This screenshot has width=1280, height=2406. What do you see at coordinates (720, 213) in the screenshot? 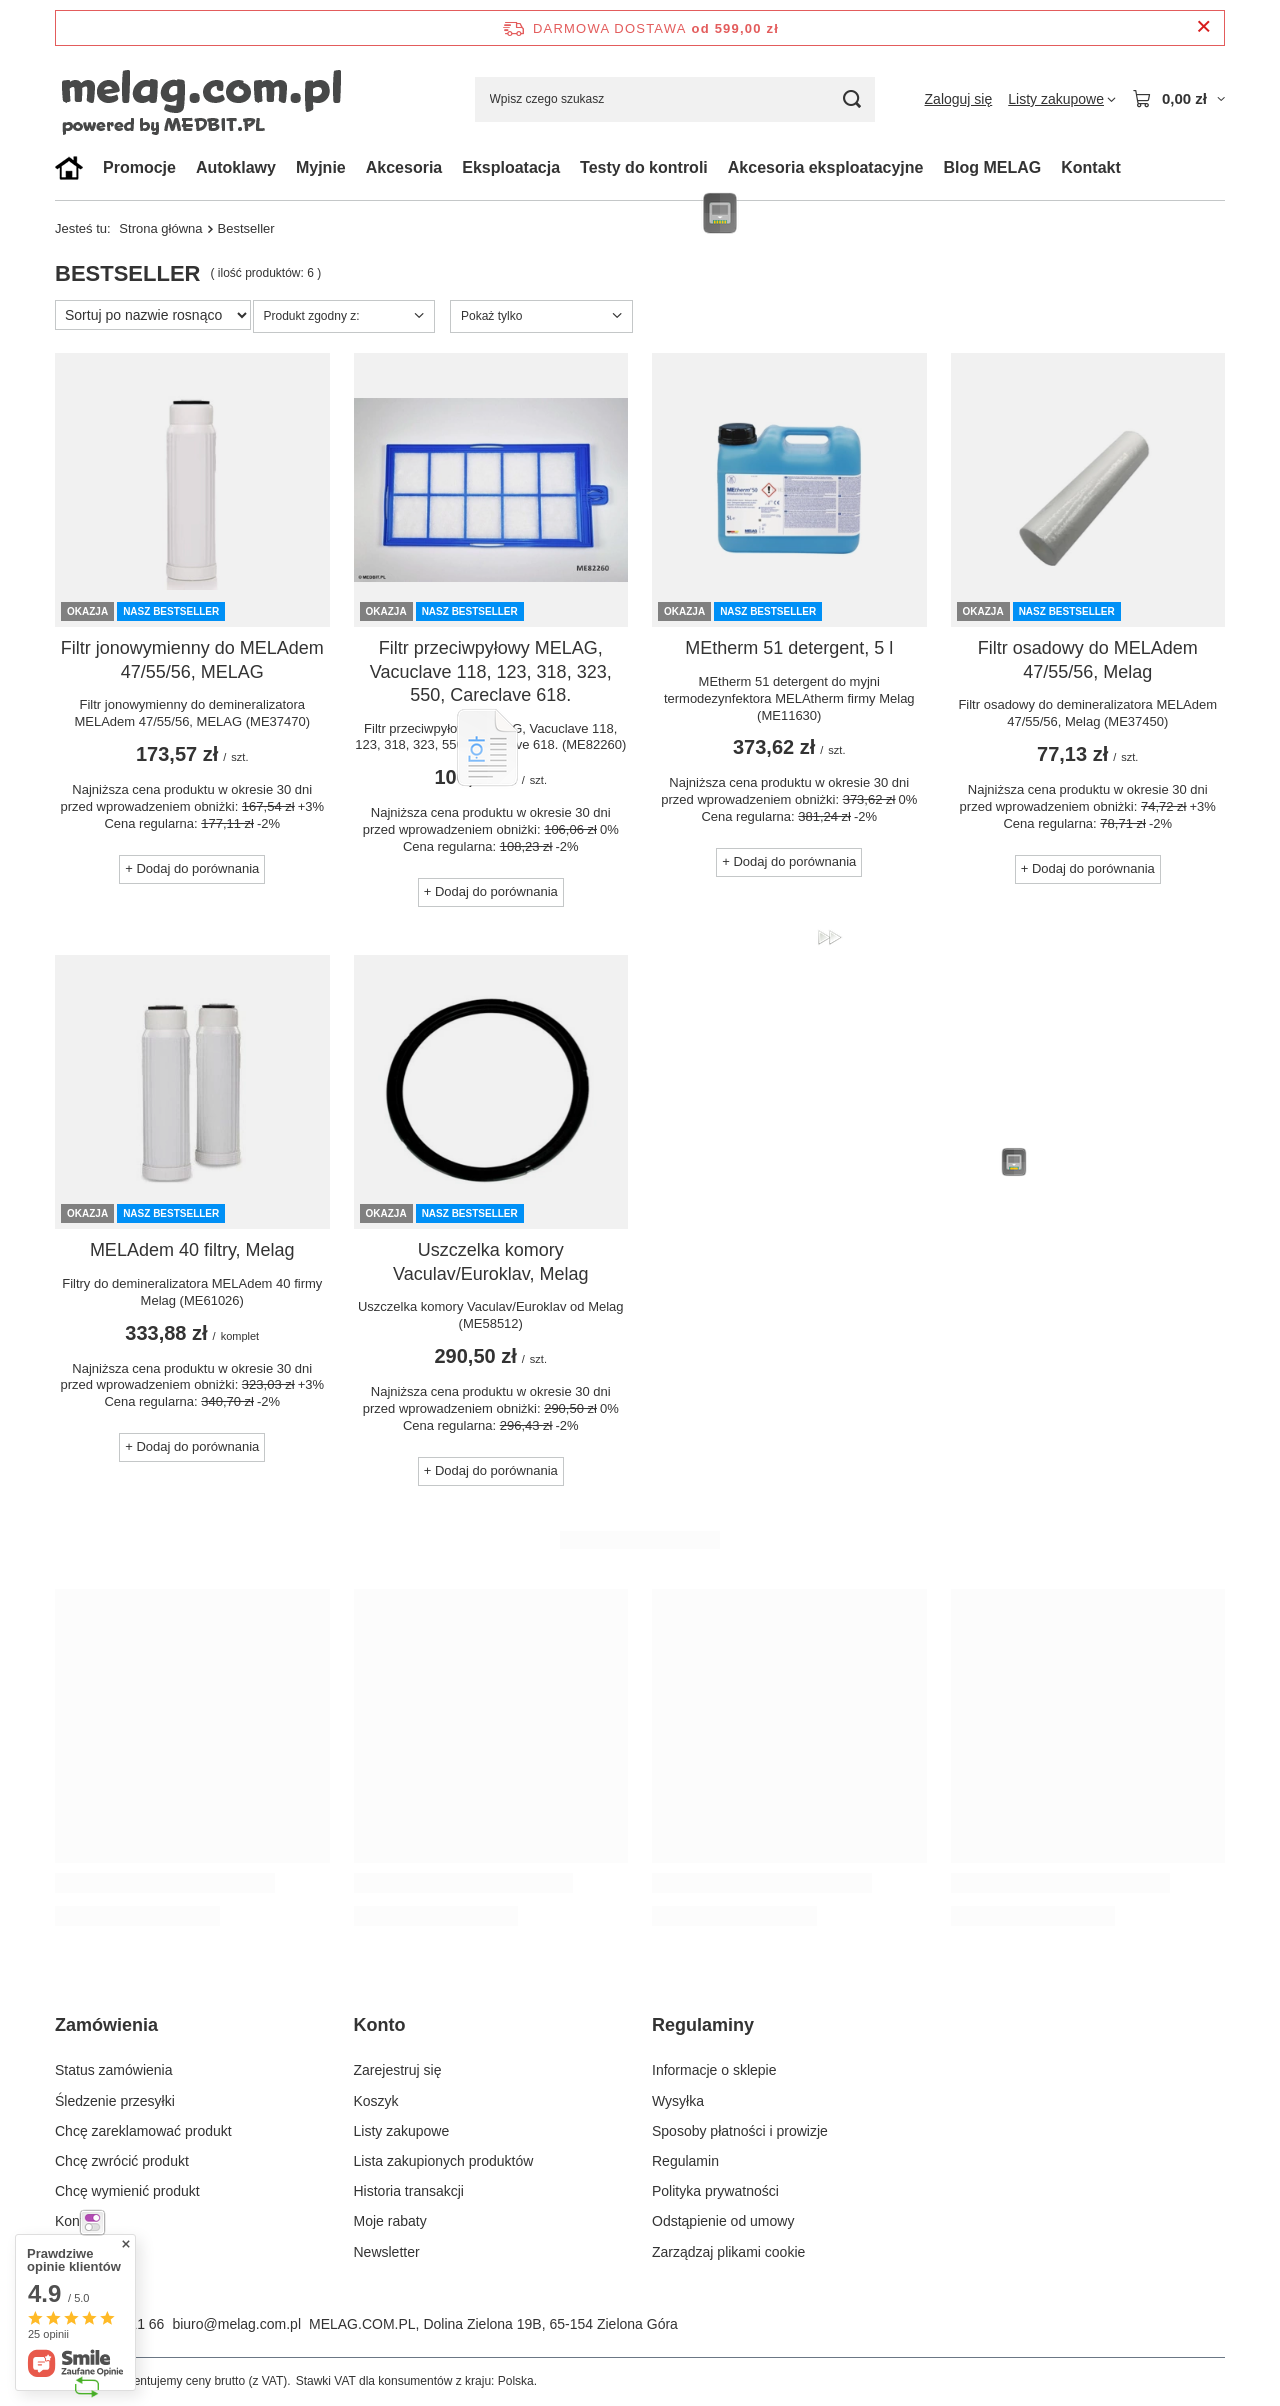
I see `sega genesis 32x rom file` at bounding box center [720, 213].